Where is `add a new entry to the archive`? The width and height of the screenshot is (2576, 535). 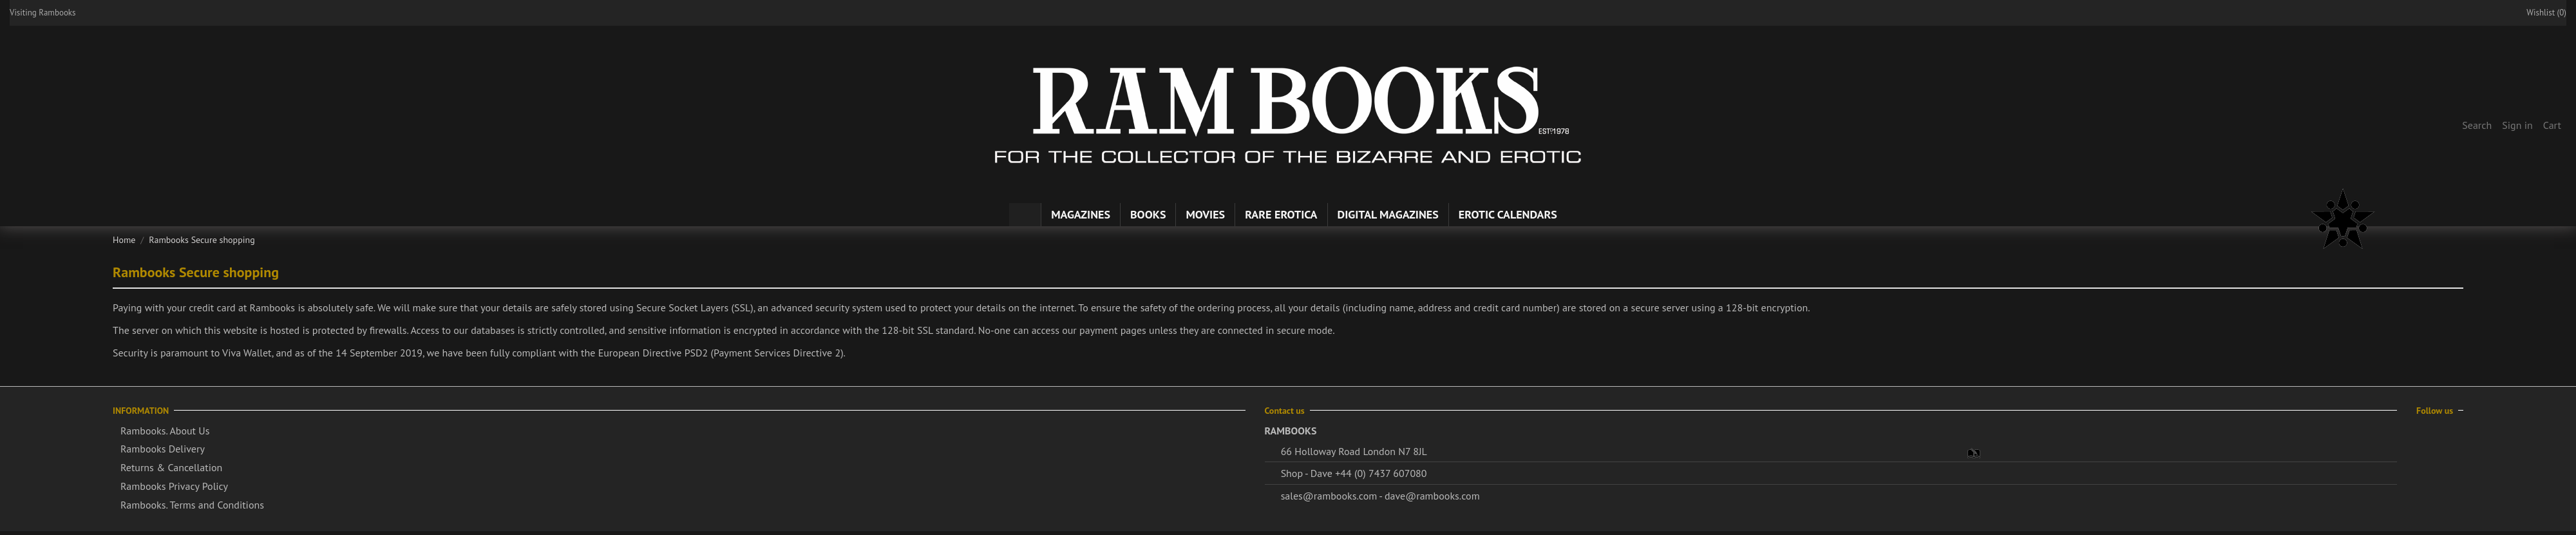
add a new entry to the archive is located at coordinates (1974, 454).